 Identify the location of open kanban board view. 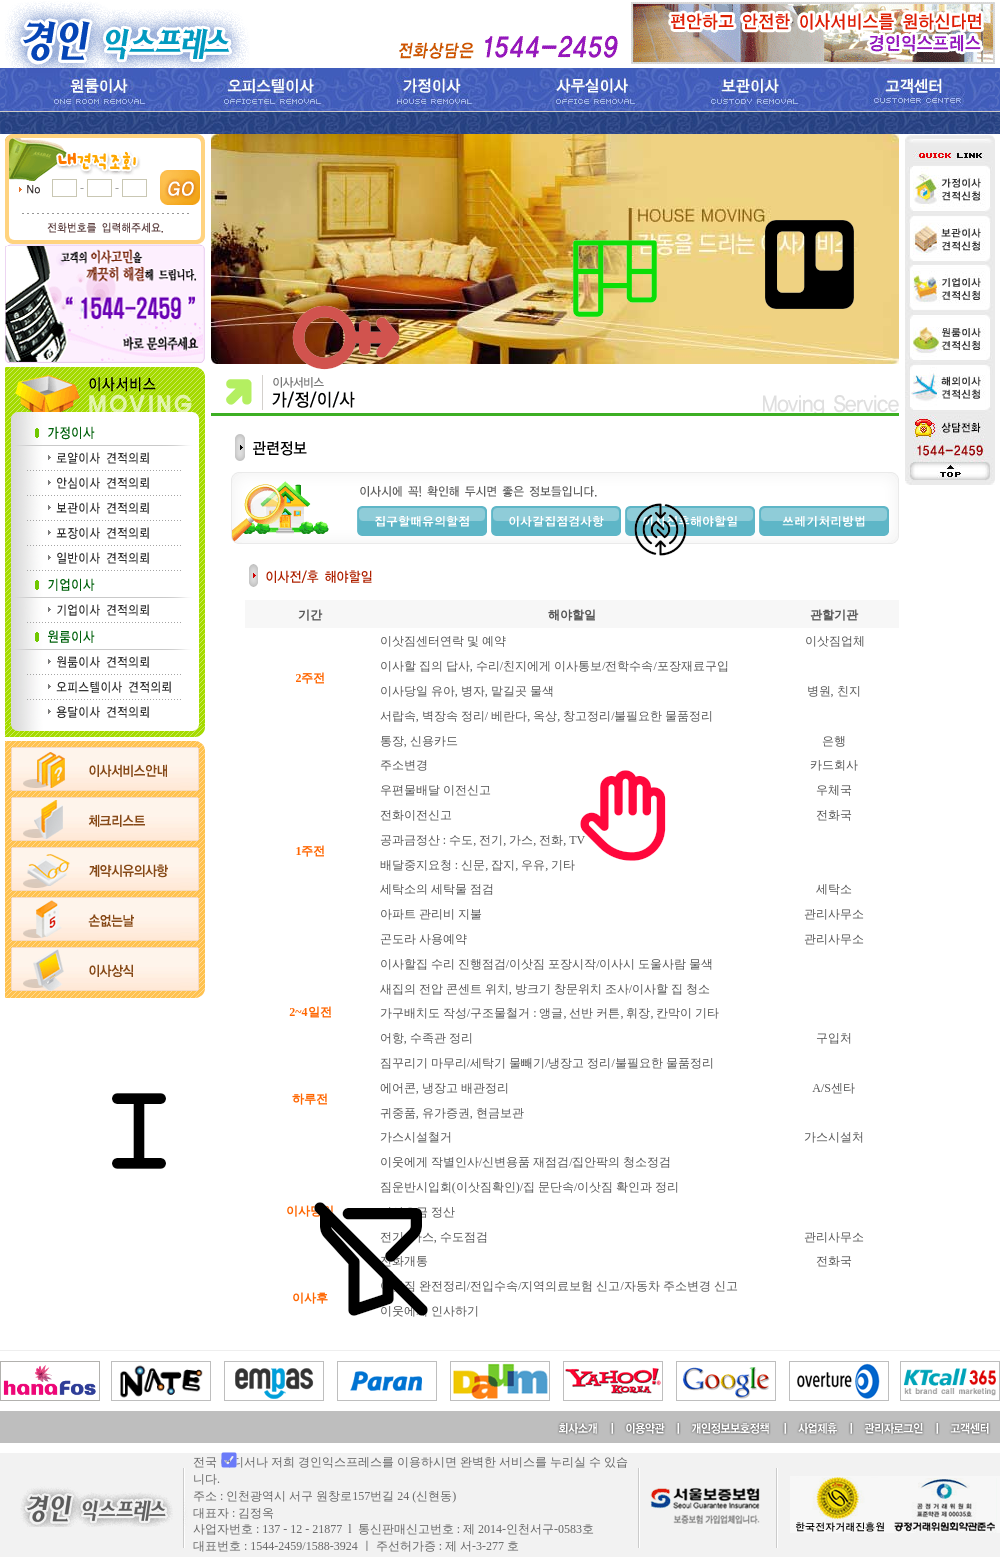
(615, 275).